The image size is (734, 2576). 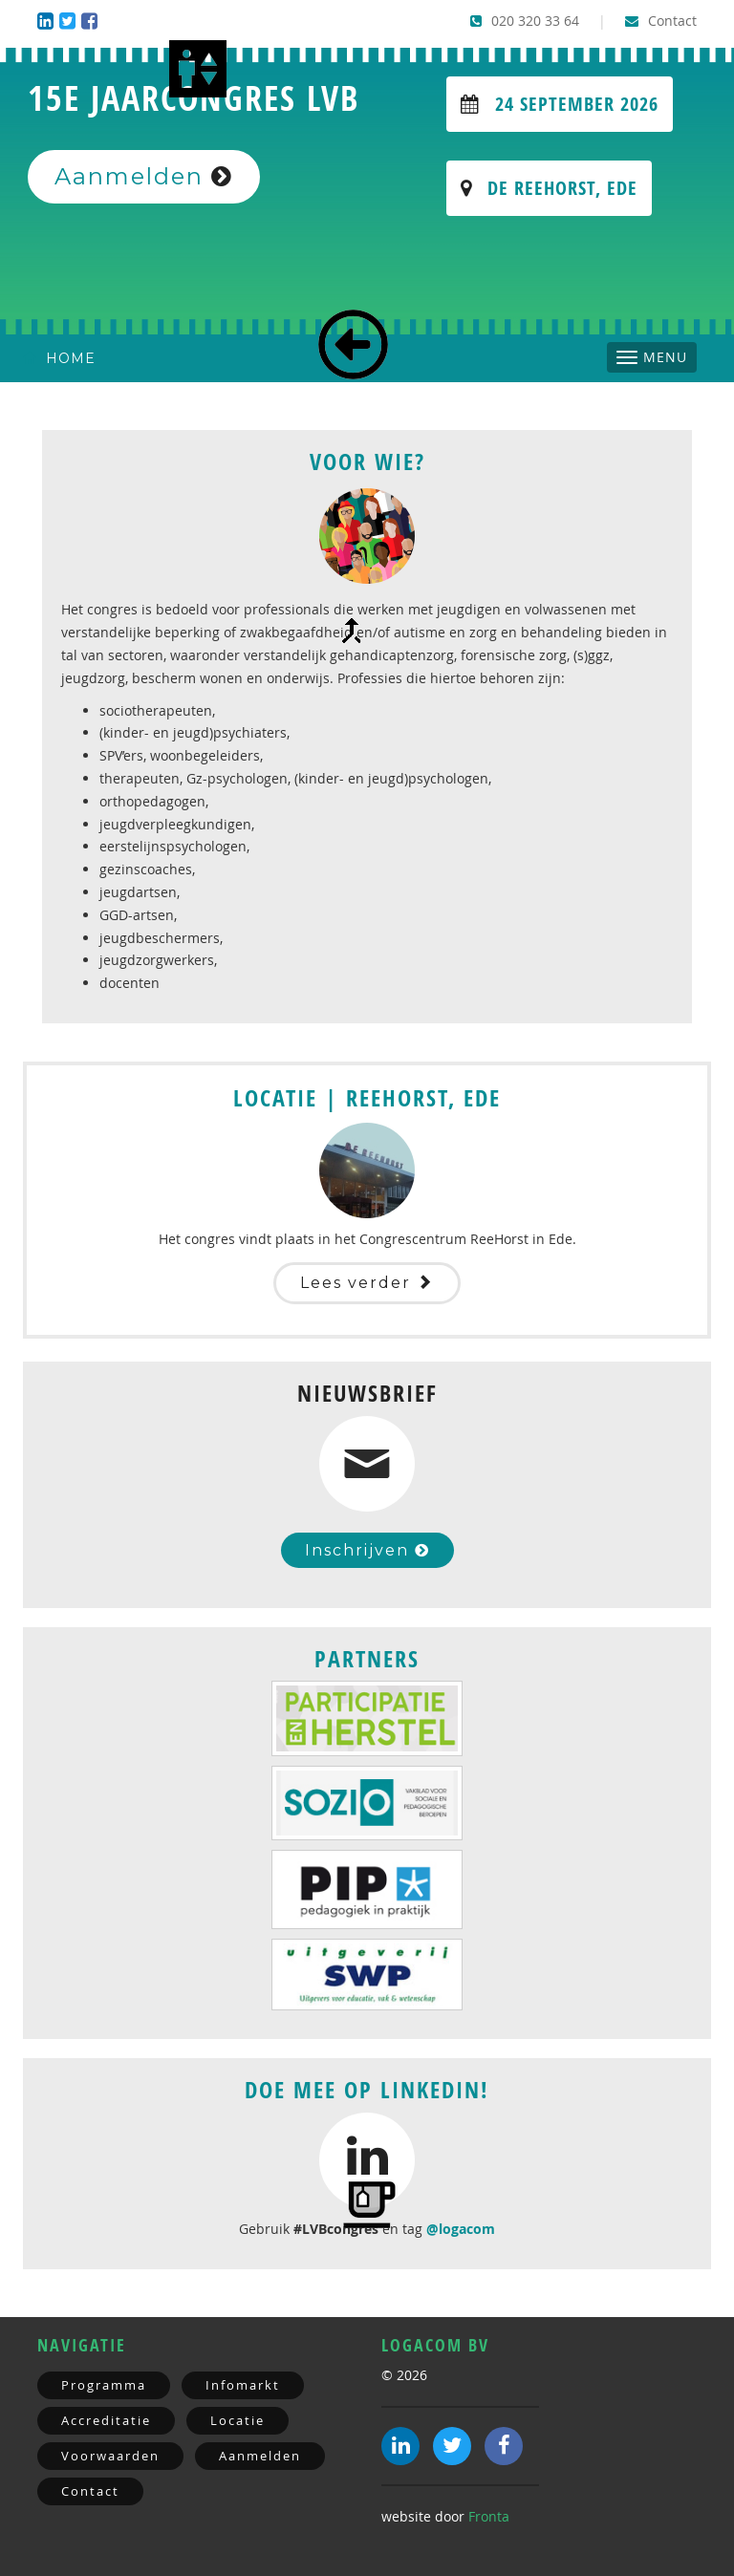 I want to click on go back to the previous screen, so click(x=353, y=344).